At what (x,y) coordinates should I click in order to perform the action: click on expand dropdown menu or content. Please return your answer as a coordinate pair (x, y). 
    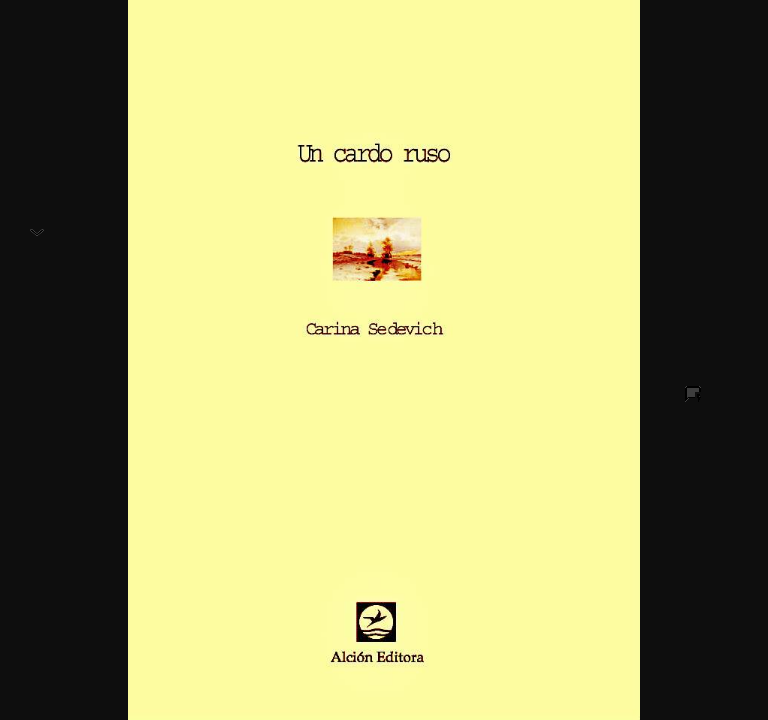
    Looking at the image, I should click on (37, 232).